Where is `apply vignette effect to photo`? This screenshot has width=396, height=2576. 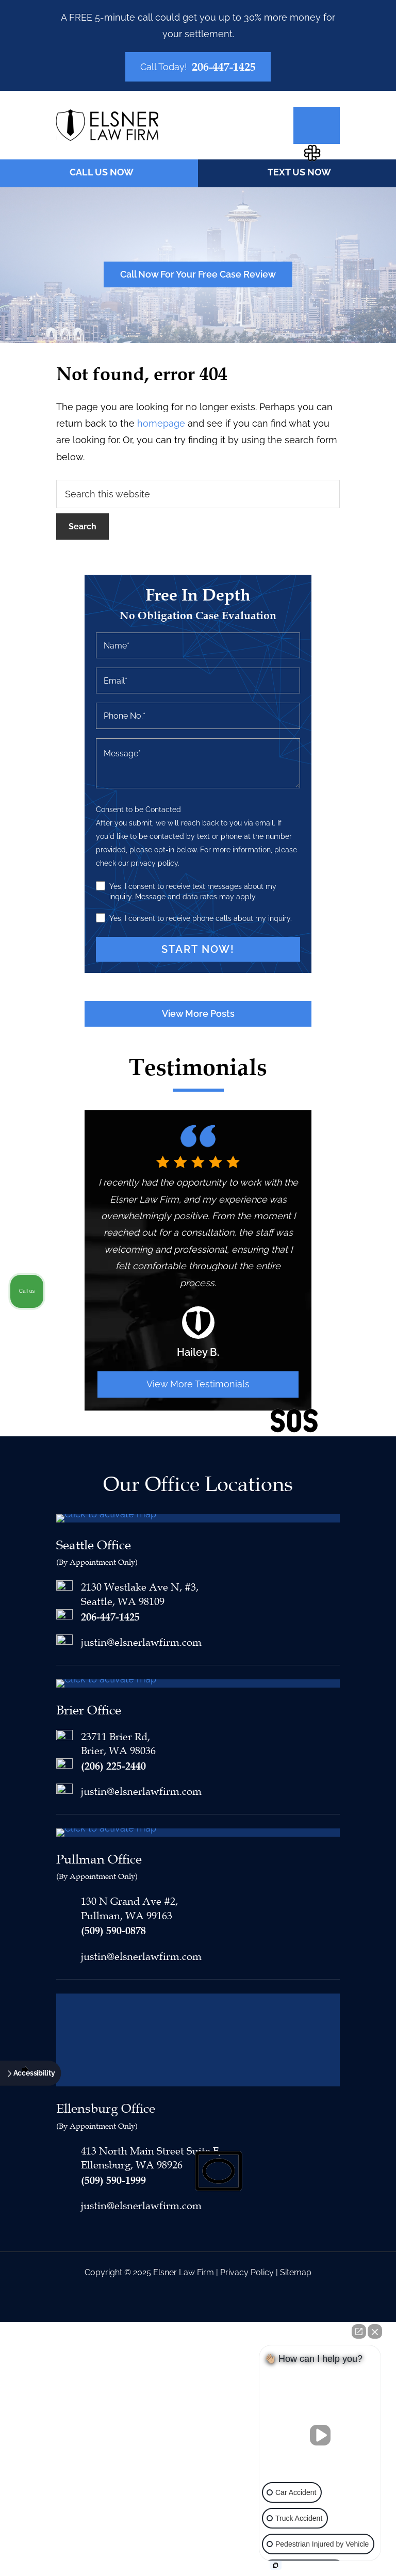
apply vignette effect to photo is located at coordinates (219, 2171).